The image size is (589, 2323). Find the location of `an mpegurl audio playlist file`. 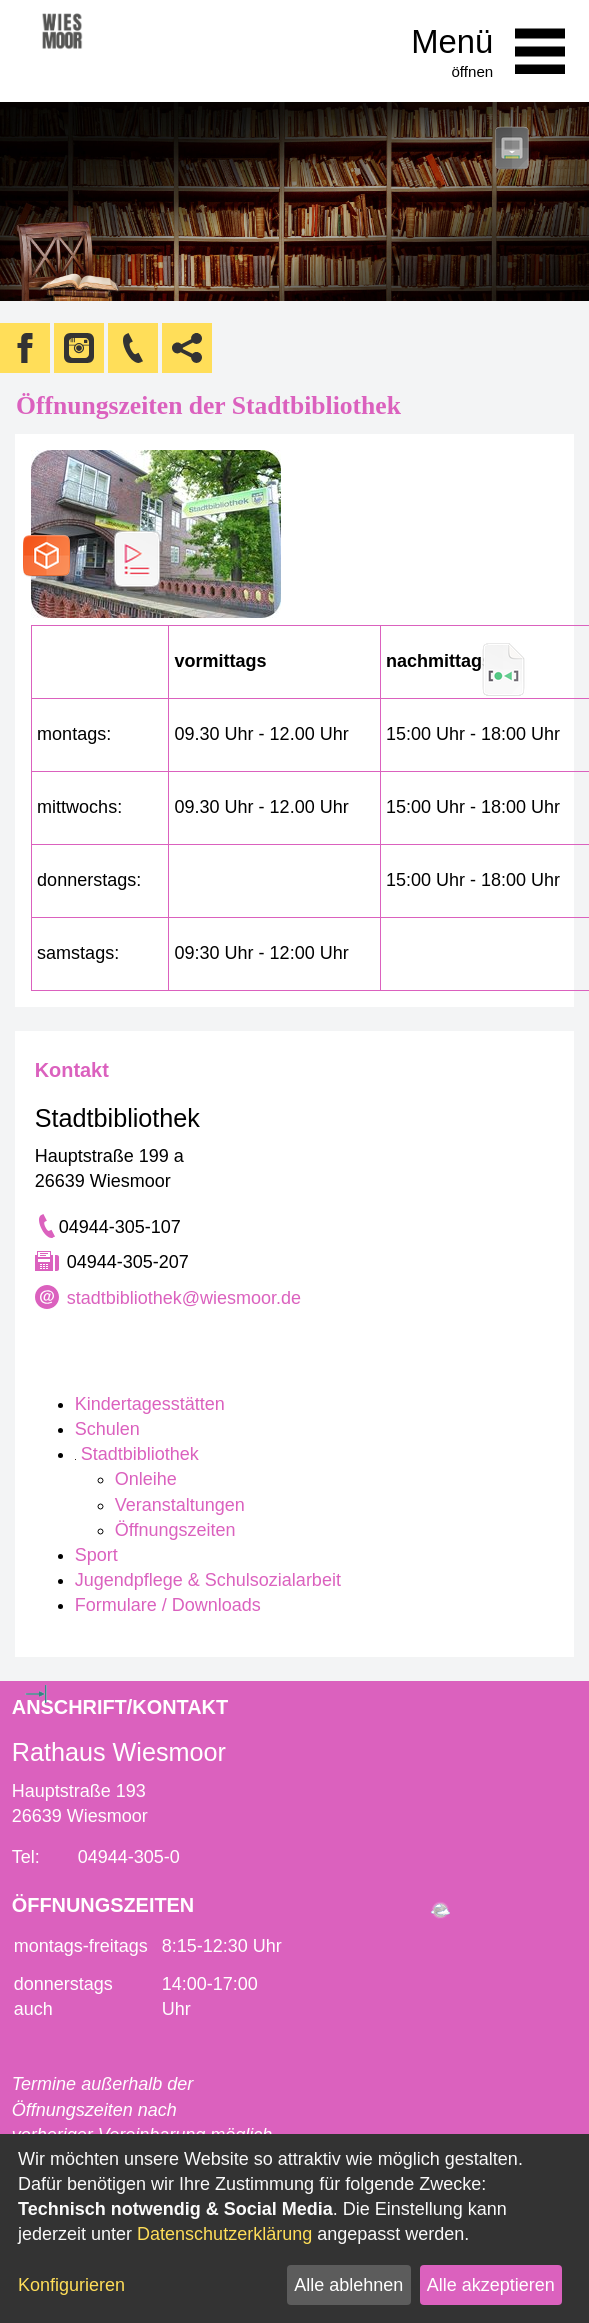

an mpegurl audio playlist file is located at coordinates (137, 559).